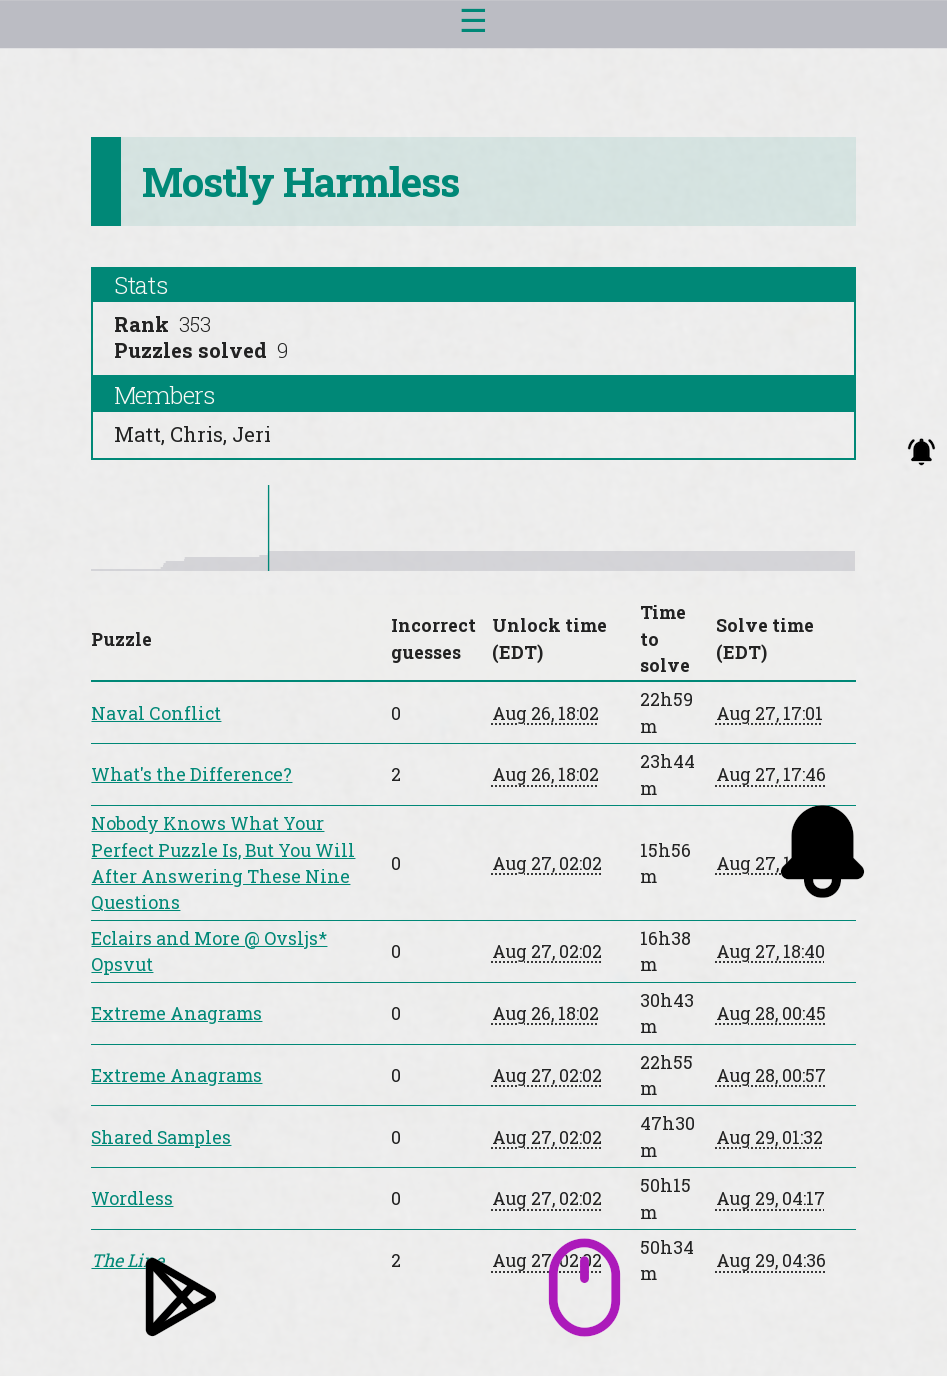 The width and height of the screenshot is (947, 1376). What do you see at coordinates (584, 1287) in the screenshot?
I see `adjust mouse or pointer settings` at bounding box center [584, 1287].